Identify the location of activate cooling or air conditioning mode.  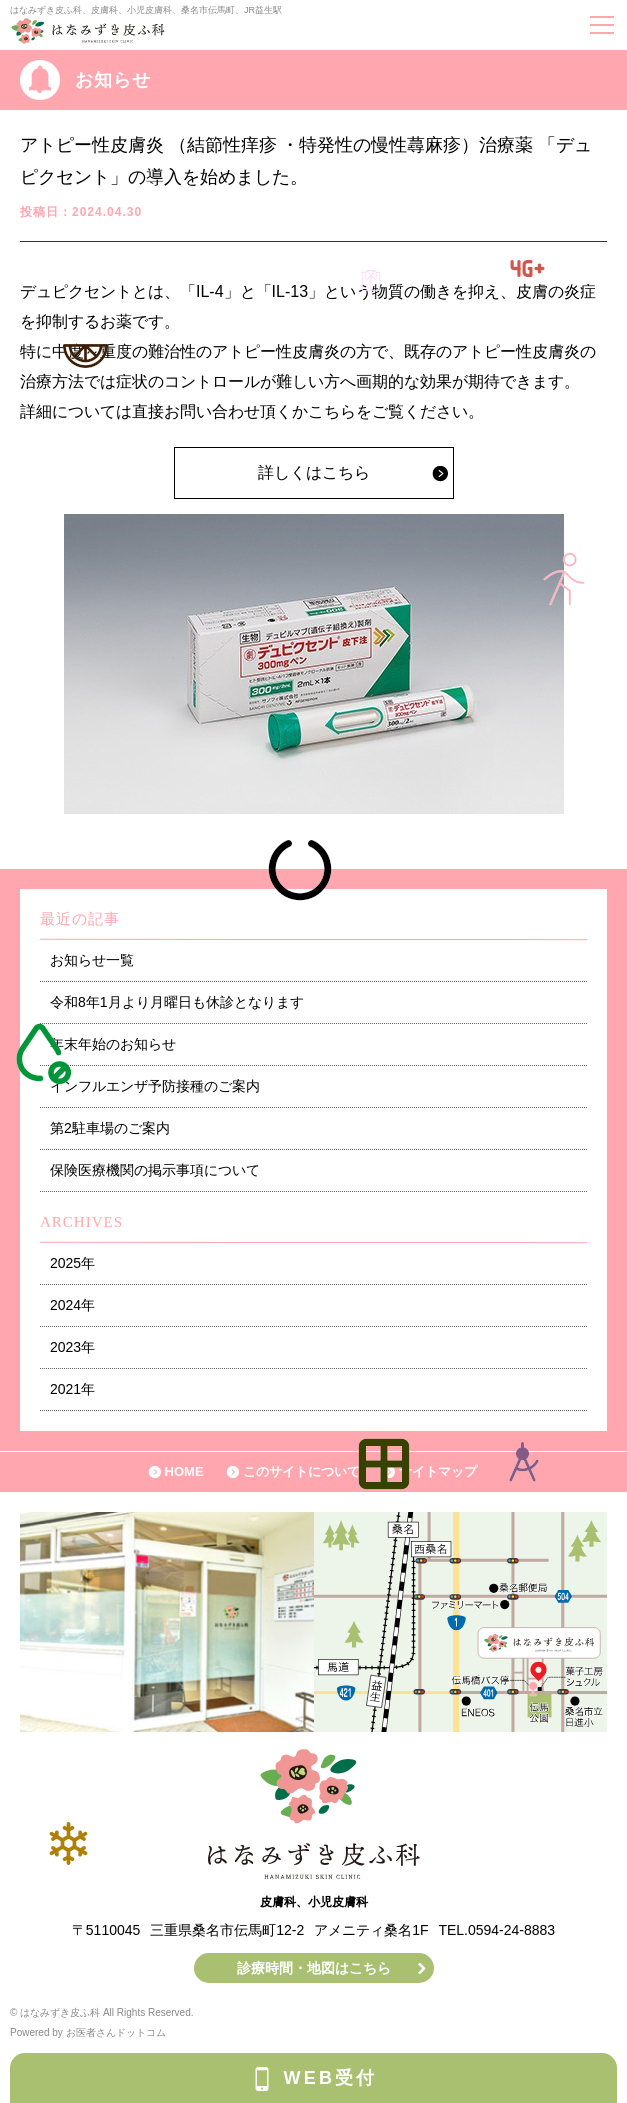
(68, 1843).